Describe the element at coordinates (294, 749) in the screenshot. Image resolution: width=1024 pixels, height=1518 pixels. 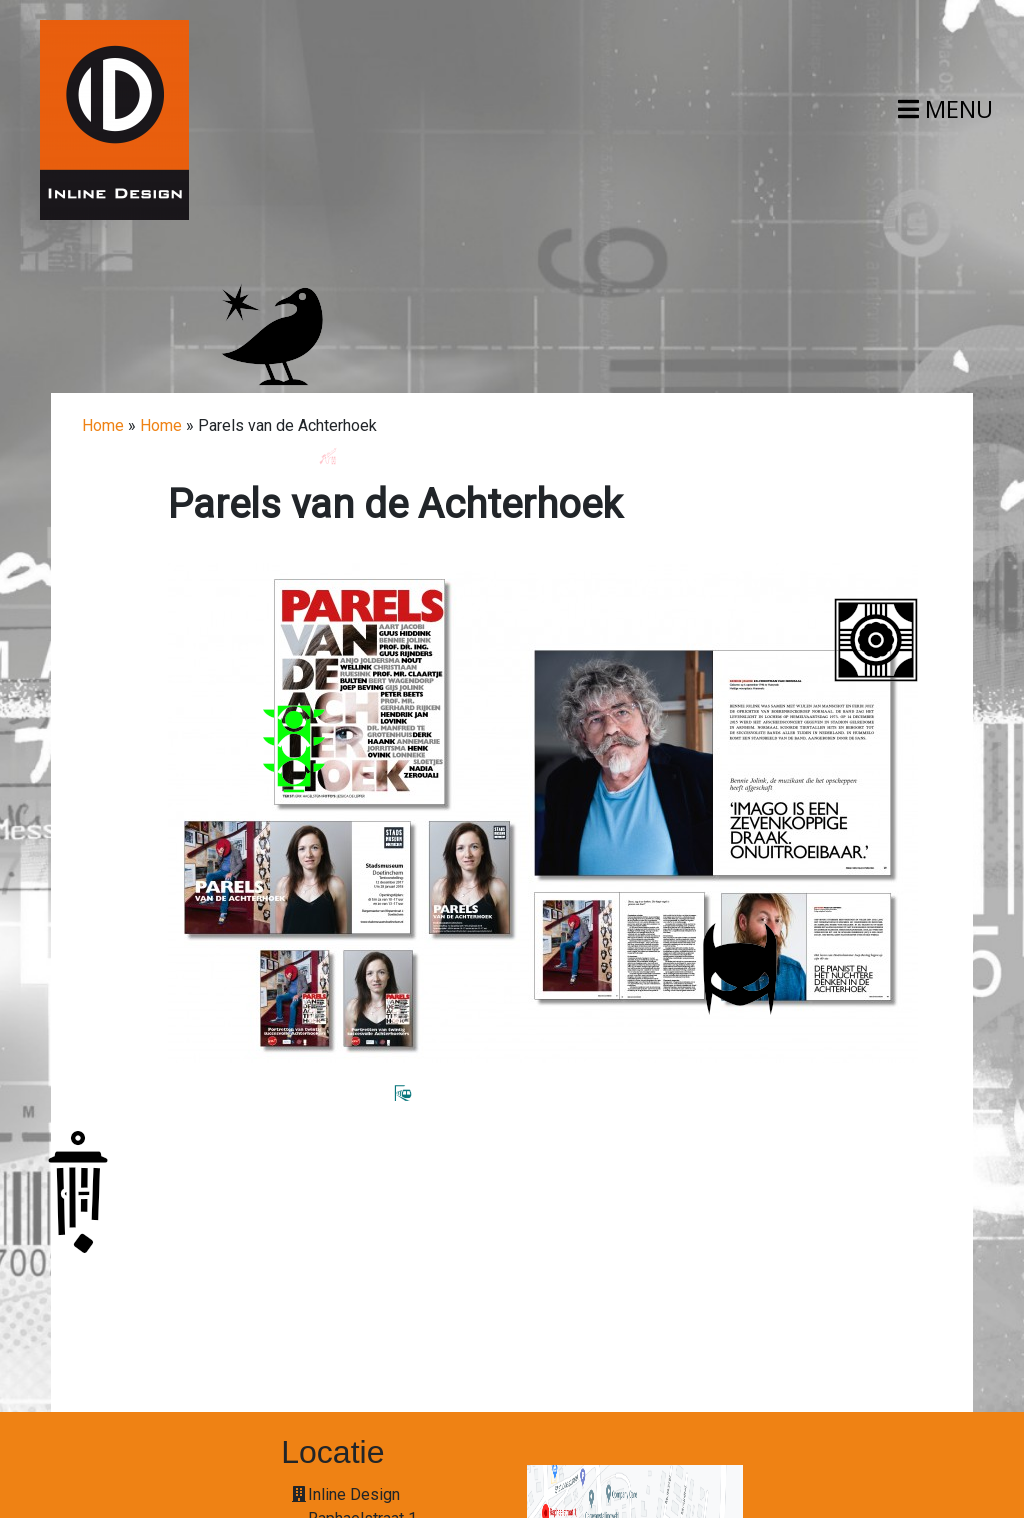
I see `indicates a stopped or halted state` at that location.